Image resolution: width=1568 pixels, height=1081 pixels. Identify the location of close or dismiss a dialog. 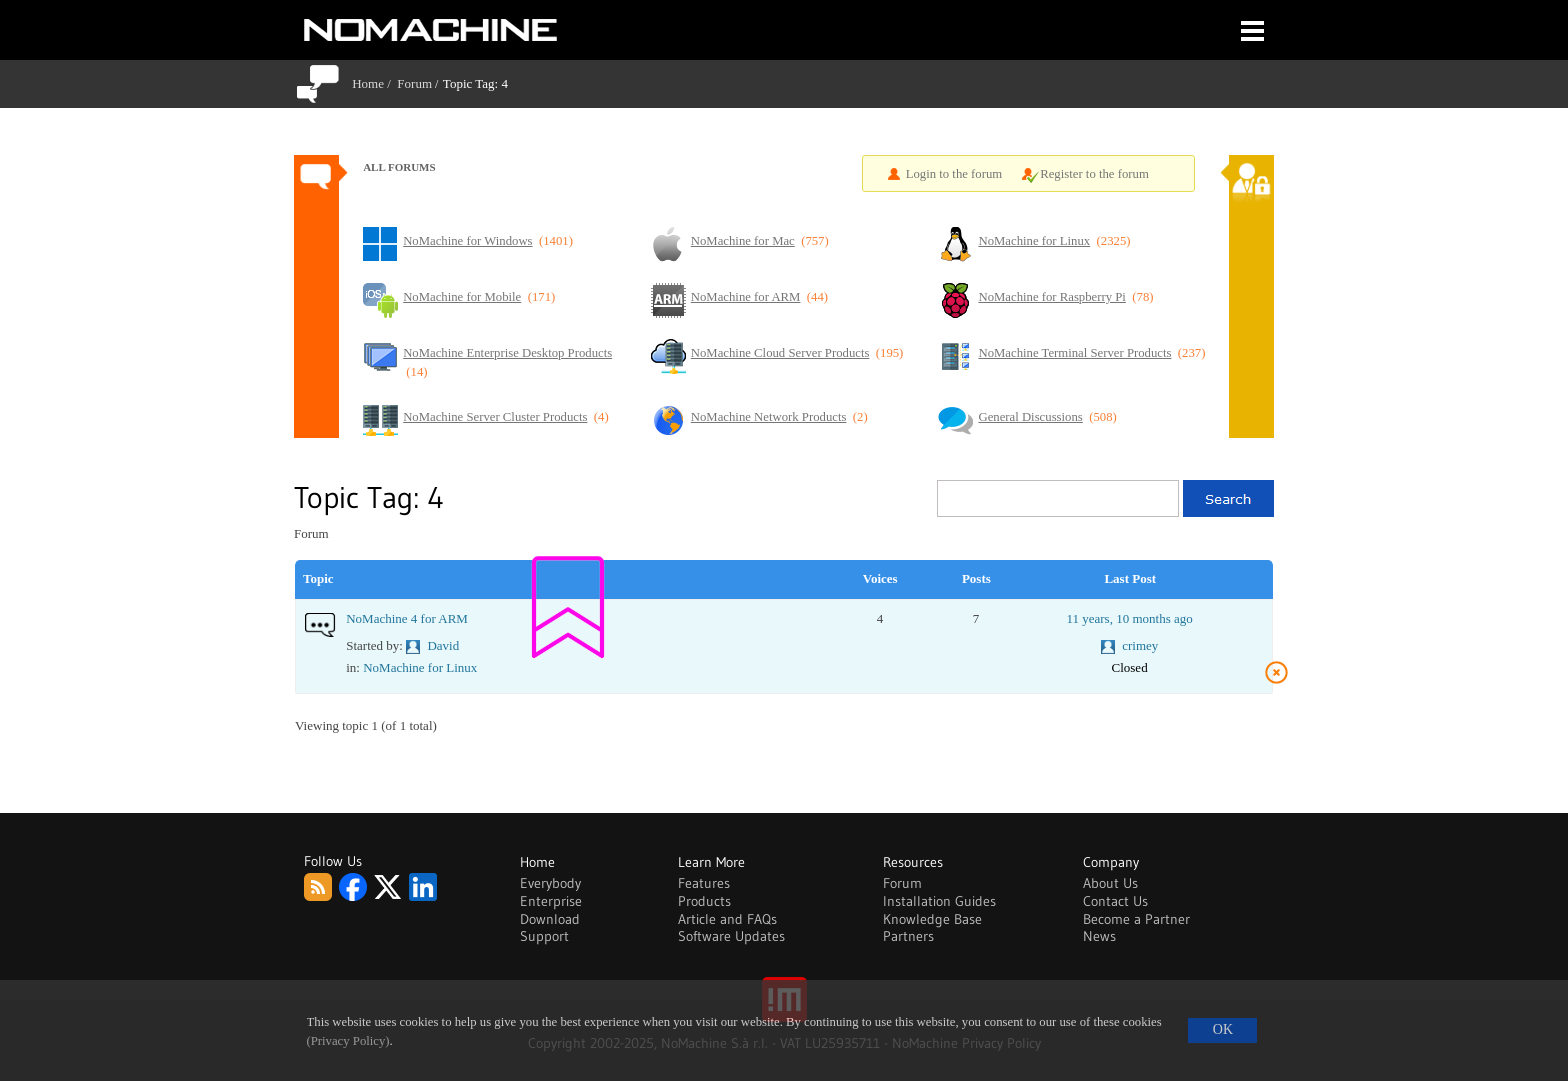
(1276, 672).